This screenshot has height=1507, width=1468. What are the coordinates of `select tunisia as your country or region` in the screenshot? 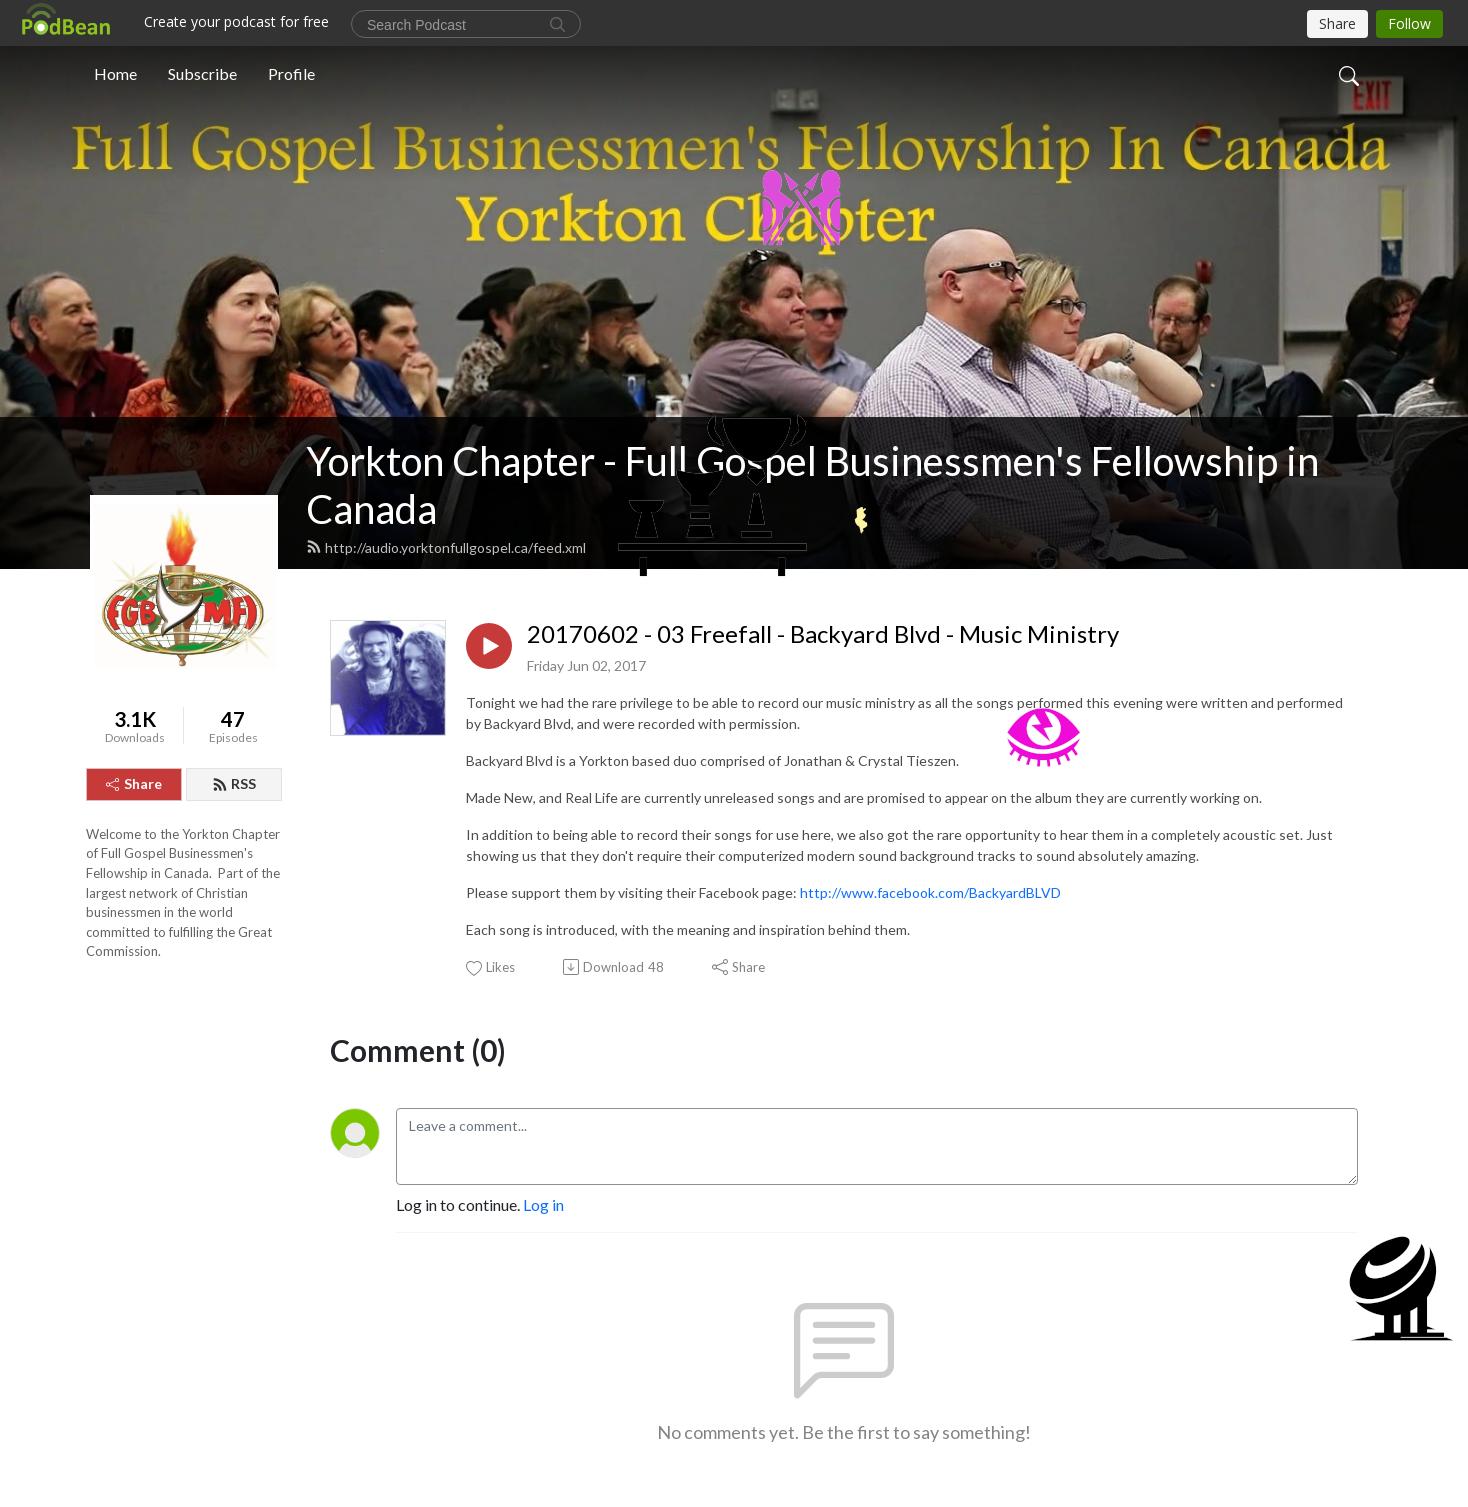 It's located at (862, 520).